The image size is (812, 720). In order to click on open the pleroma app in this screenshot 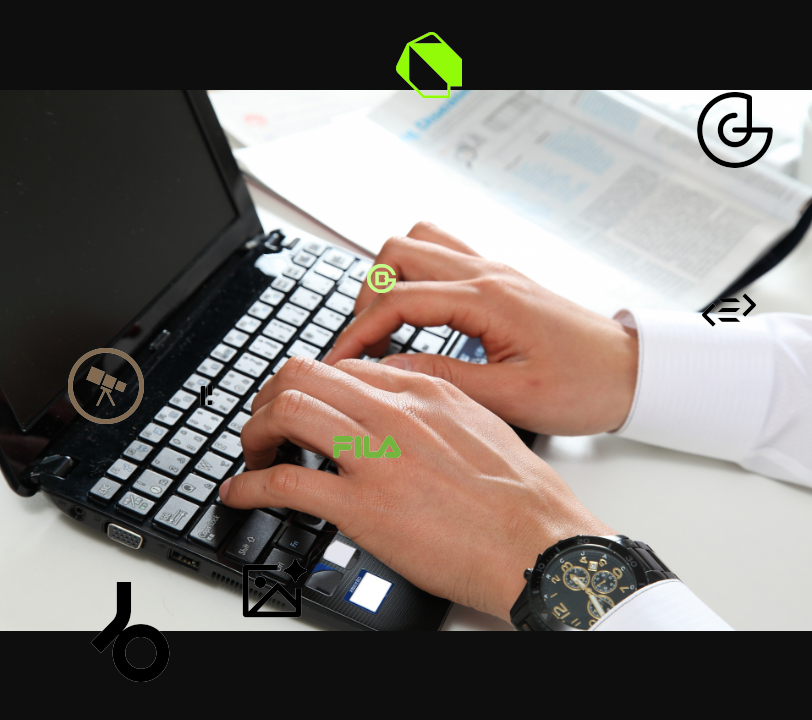, I will do `click(206, 395)`.